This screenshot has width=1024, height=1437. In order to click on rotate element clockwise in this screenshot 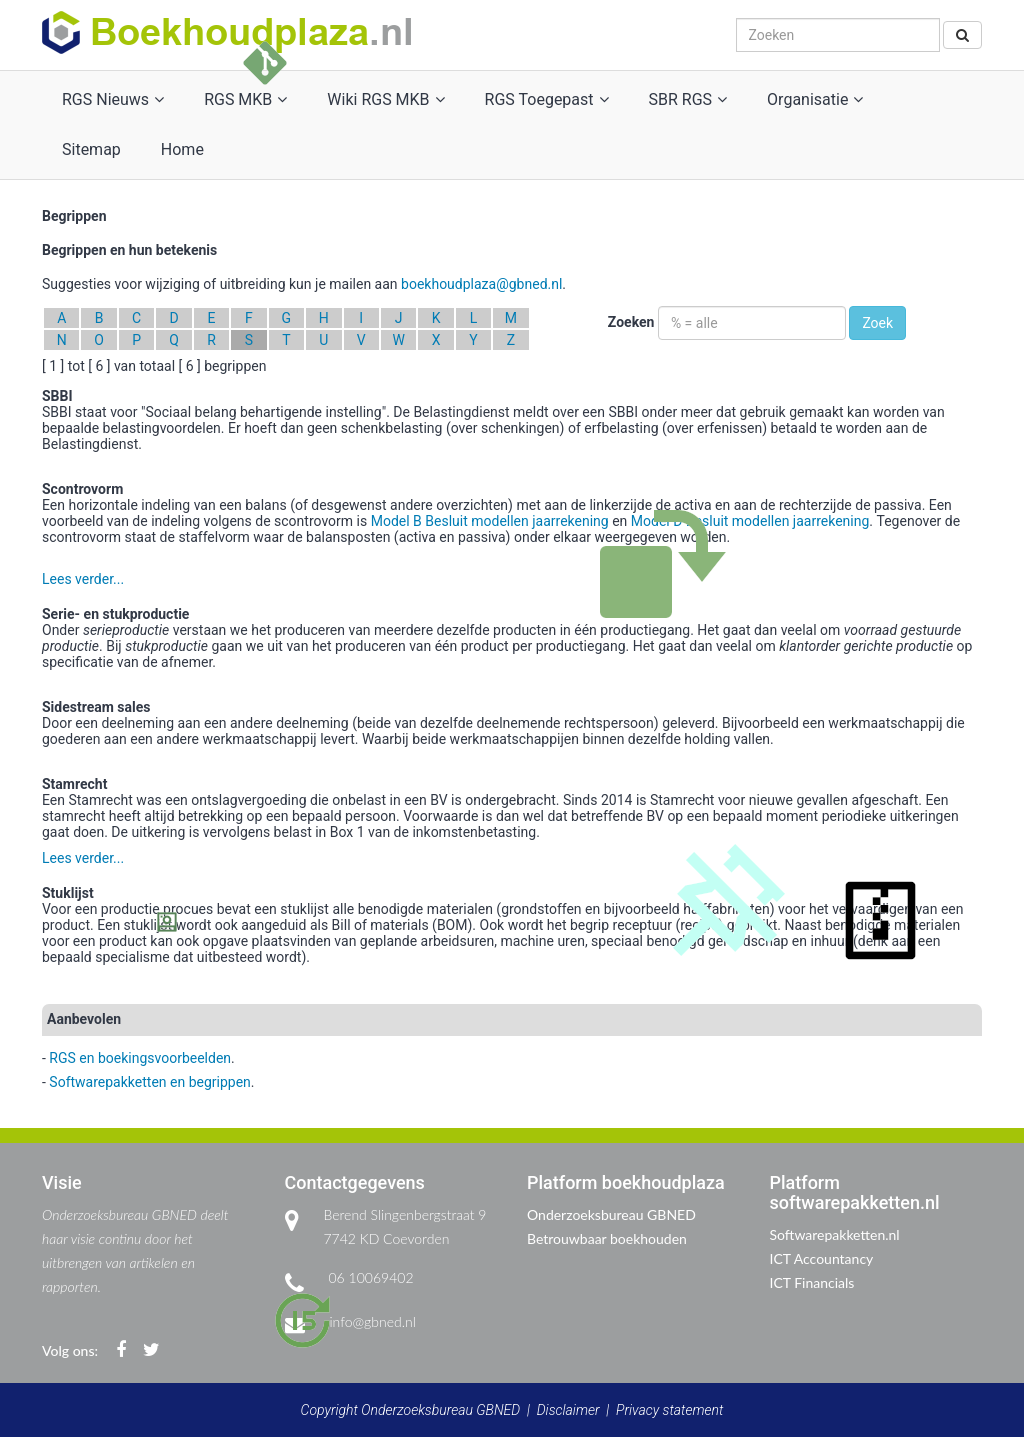, I will do `click(660, 564)`.